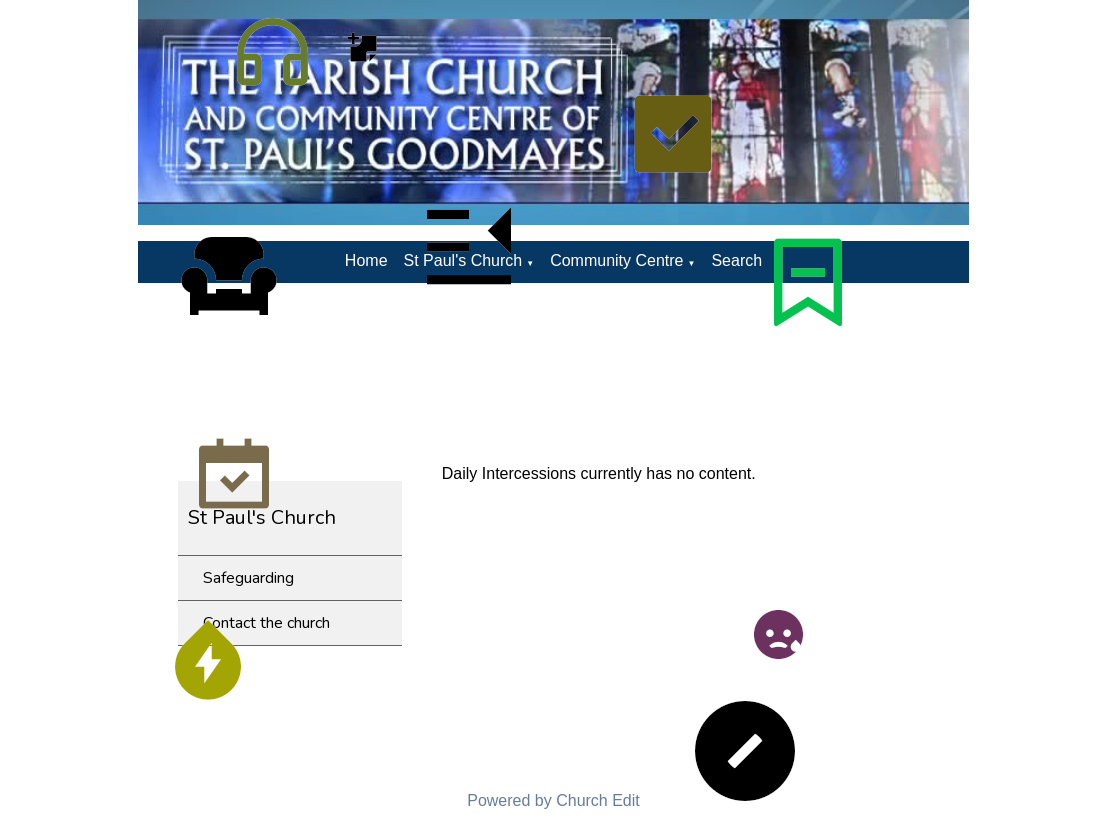 This screenshot has width=1107, height=817. Describe the element at coordinates (363, 48) in the screenshot. I see `create a new sticky note` at that location.